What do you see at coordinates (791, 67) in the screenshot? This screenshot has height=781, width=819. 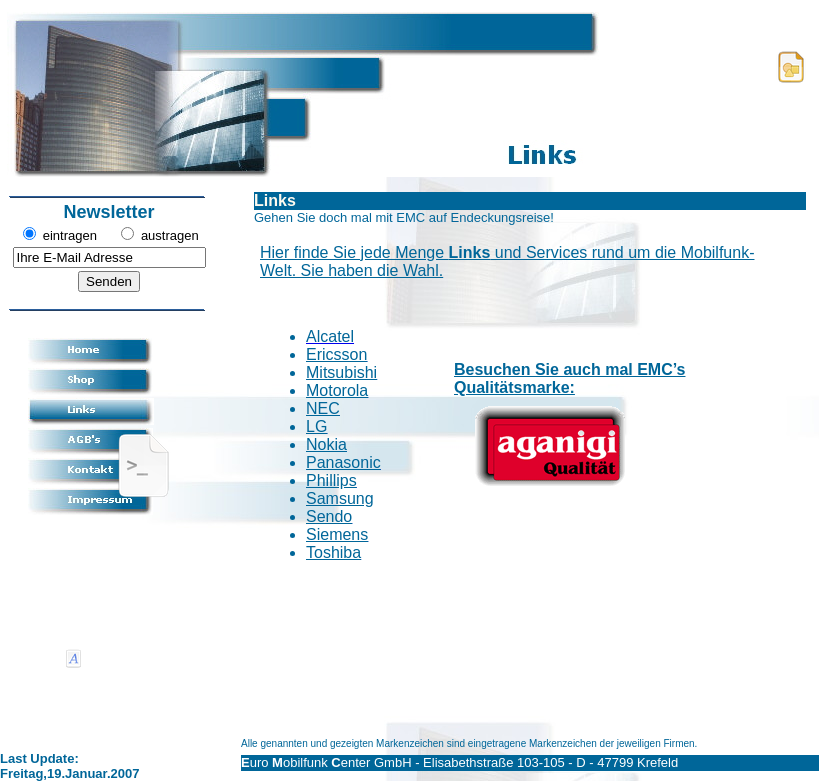 I see `a libreoffice draw document file` at bounding box center [791, 67].